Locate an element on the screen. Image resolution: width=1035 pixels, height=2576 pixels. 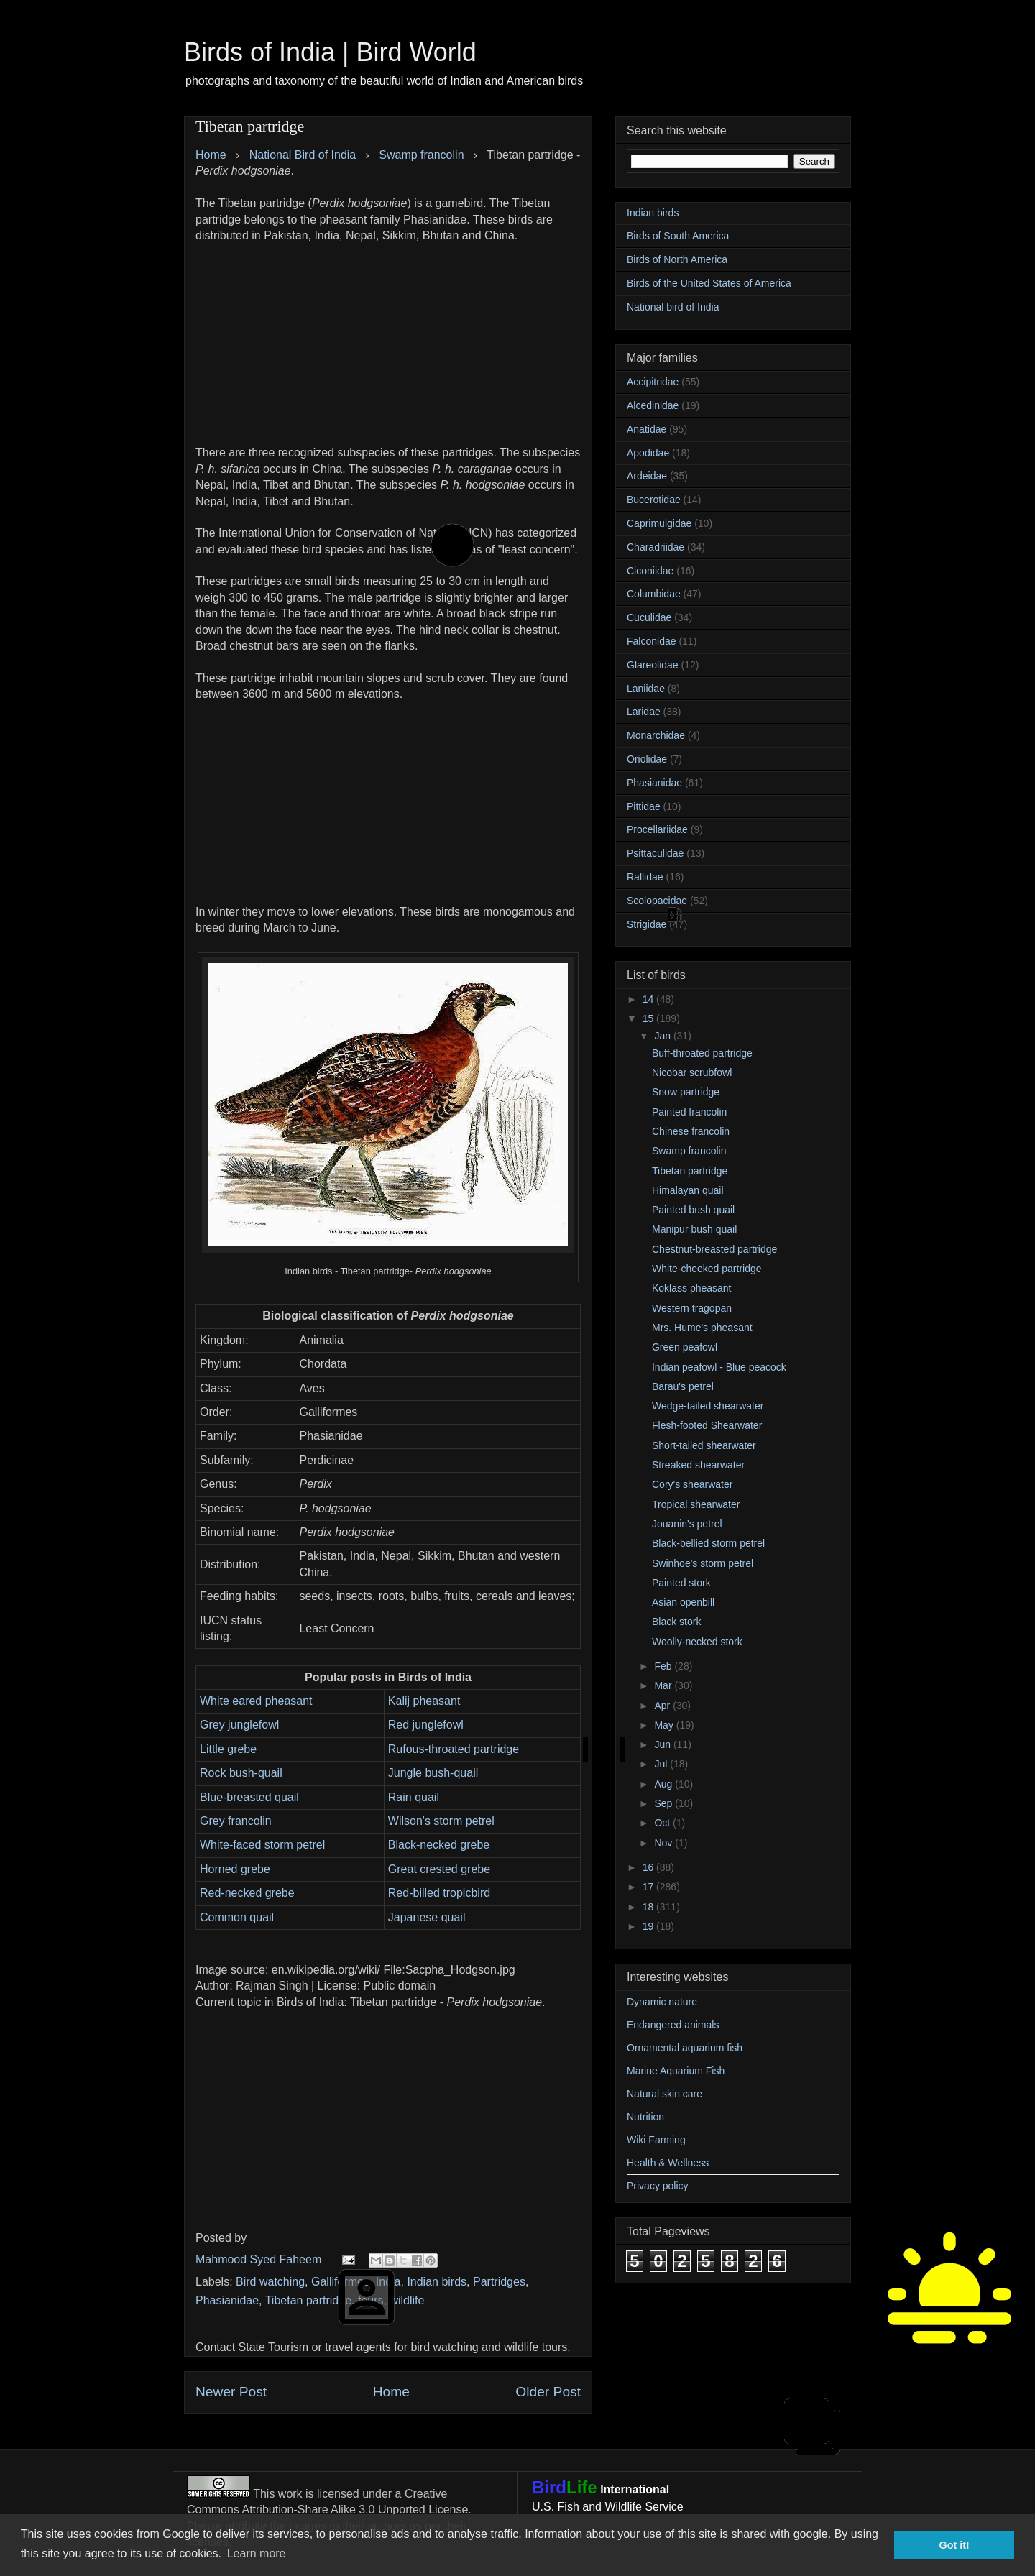
indicates sunset or evening time is located at coordinates (949, 2288).